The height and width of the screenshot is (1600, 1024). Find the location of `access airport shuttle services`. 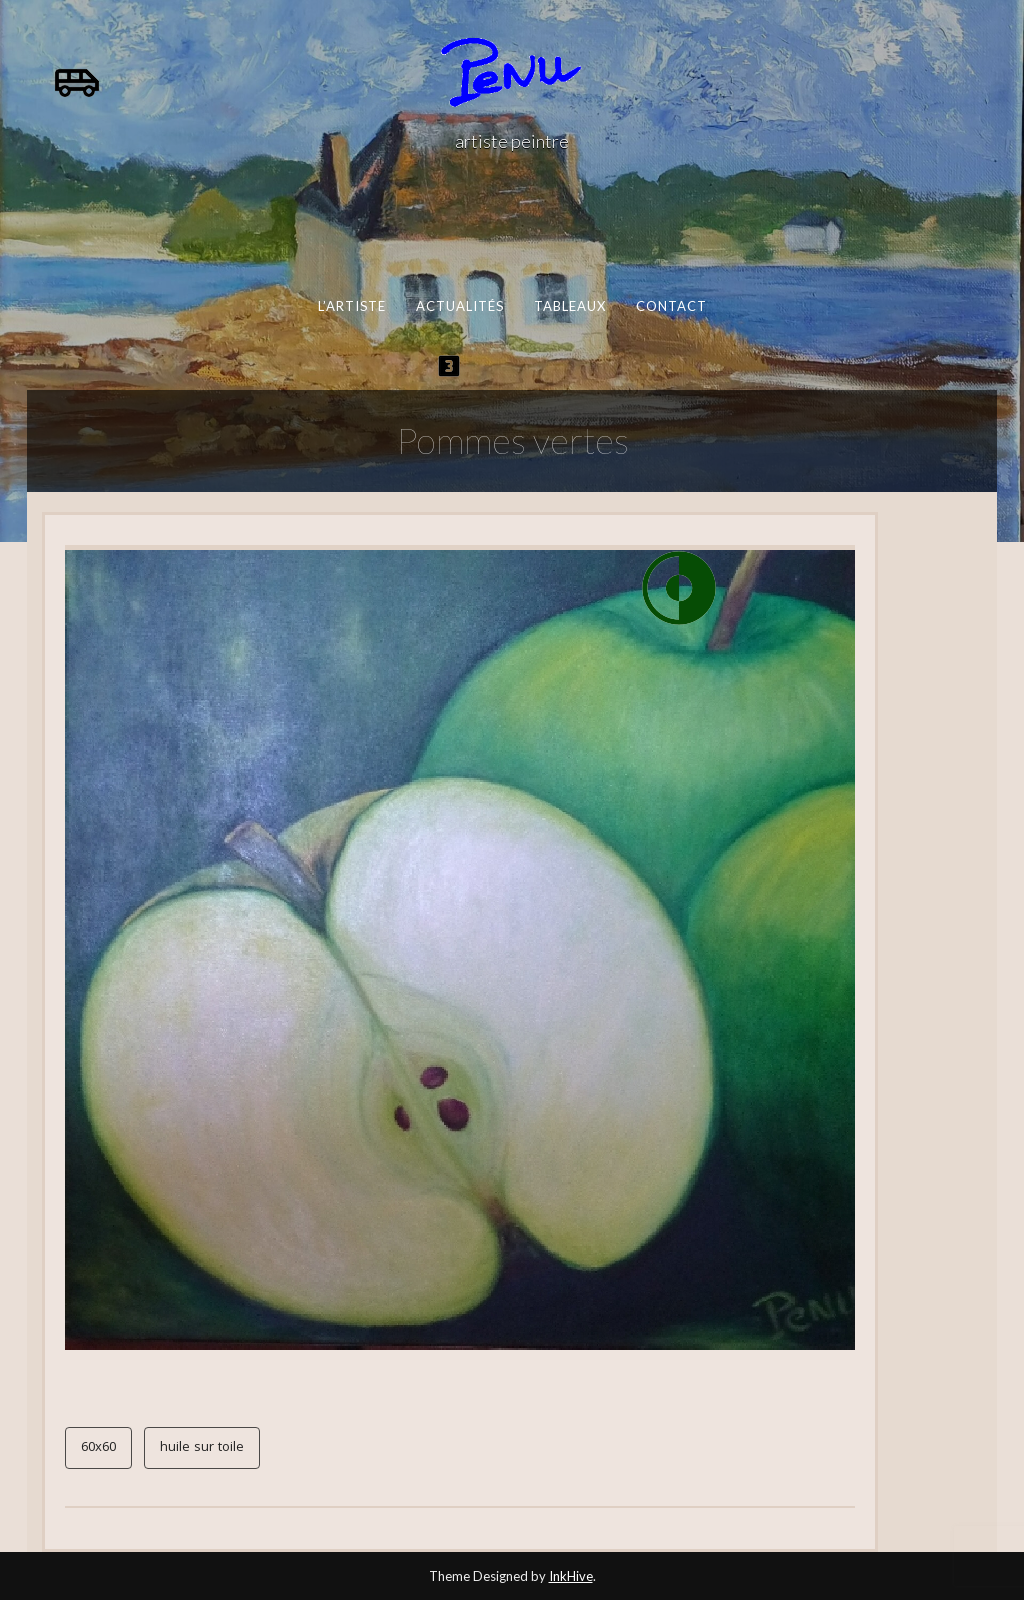

access airport shuttle services is located at coordinates (77, 83).